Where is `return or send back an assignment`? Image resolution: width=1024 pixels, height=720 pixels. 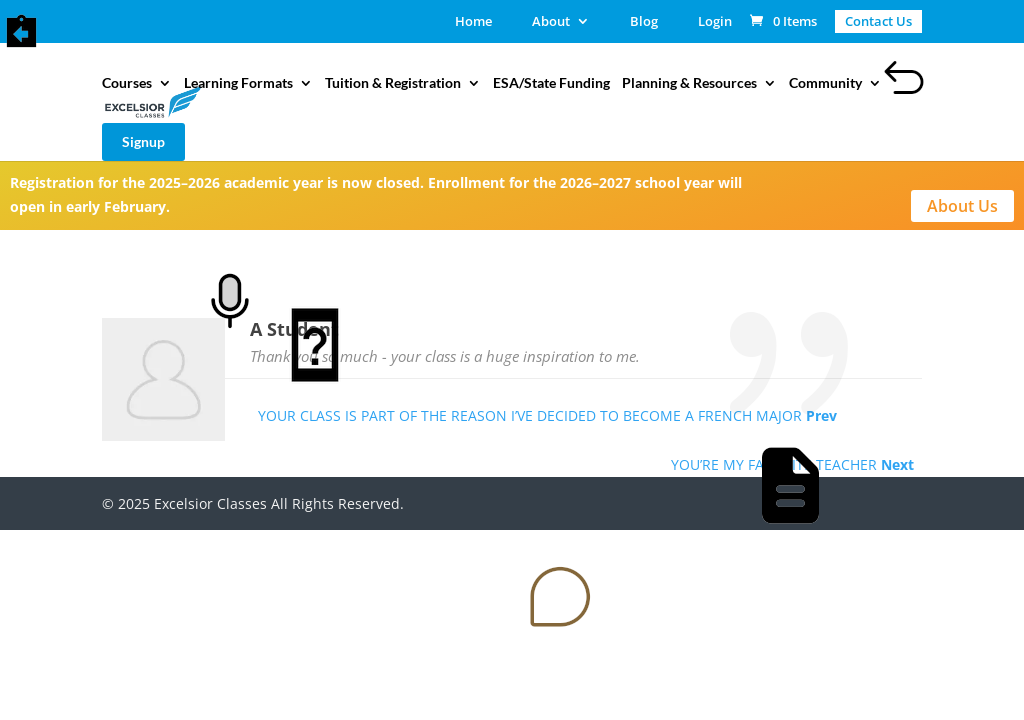 return or send back an assignment is located at coordinates (21, 32).